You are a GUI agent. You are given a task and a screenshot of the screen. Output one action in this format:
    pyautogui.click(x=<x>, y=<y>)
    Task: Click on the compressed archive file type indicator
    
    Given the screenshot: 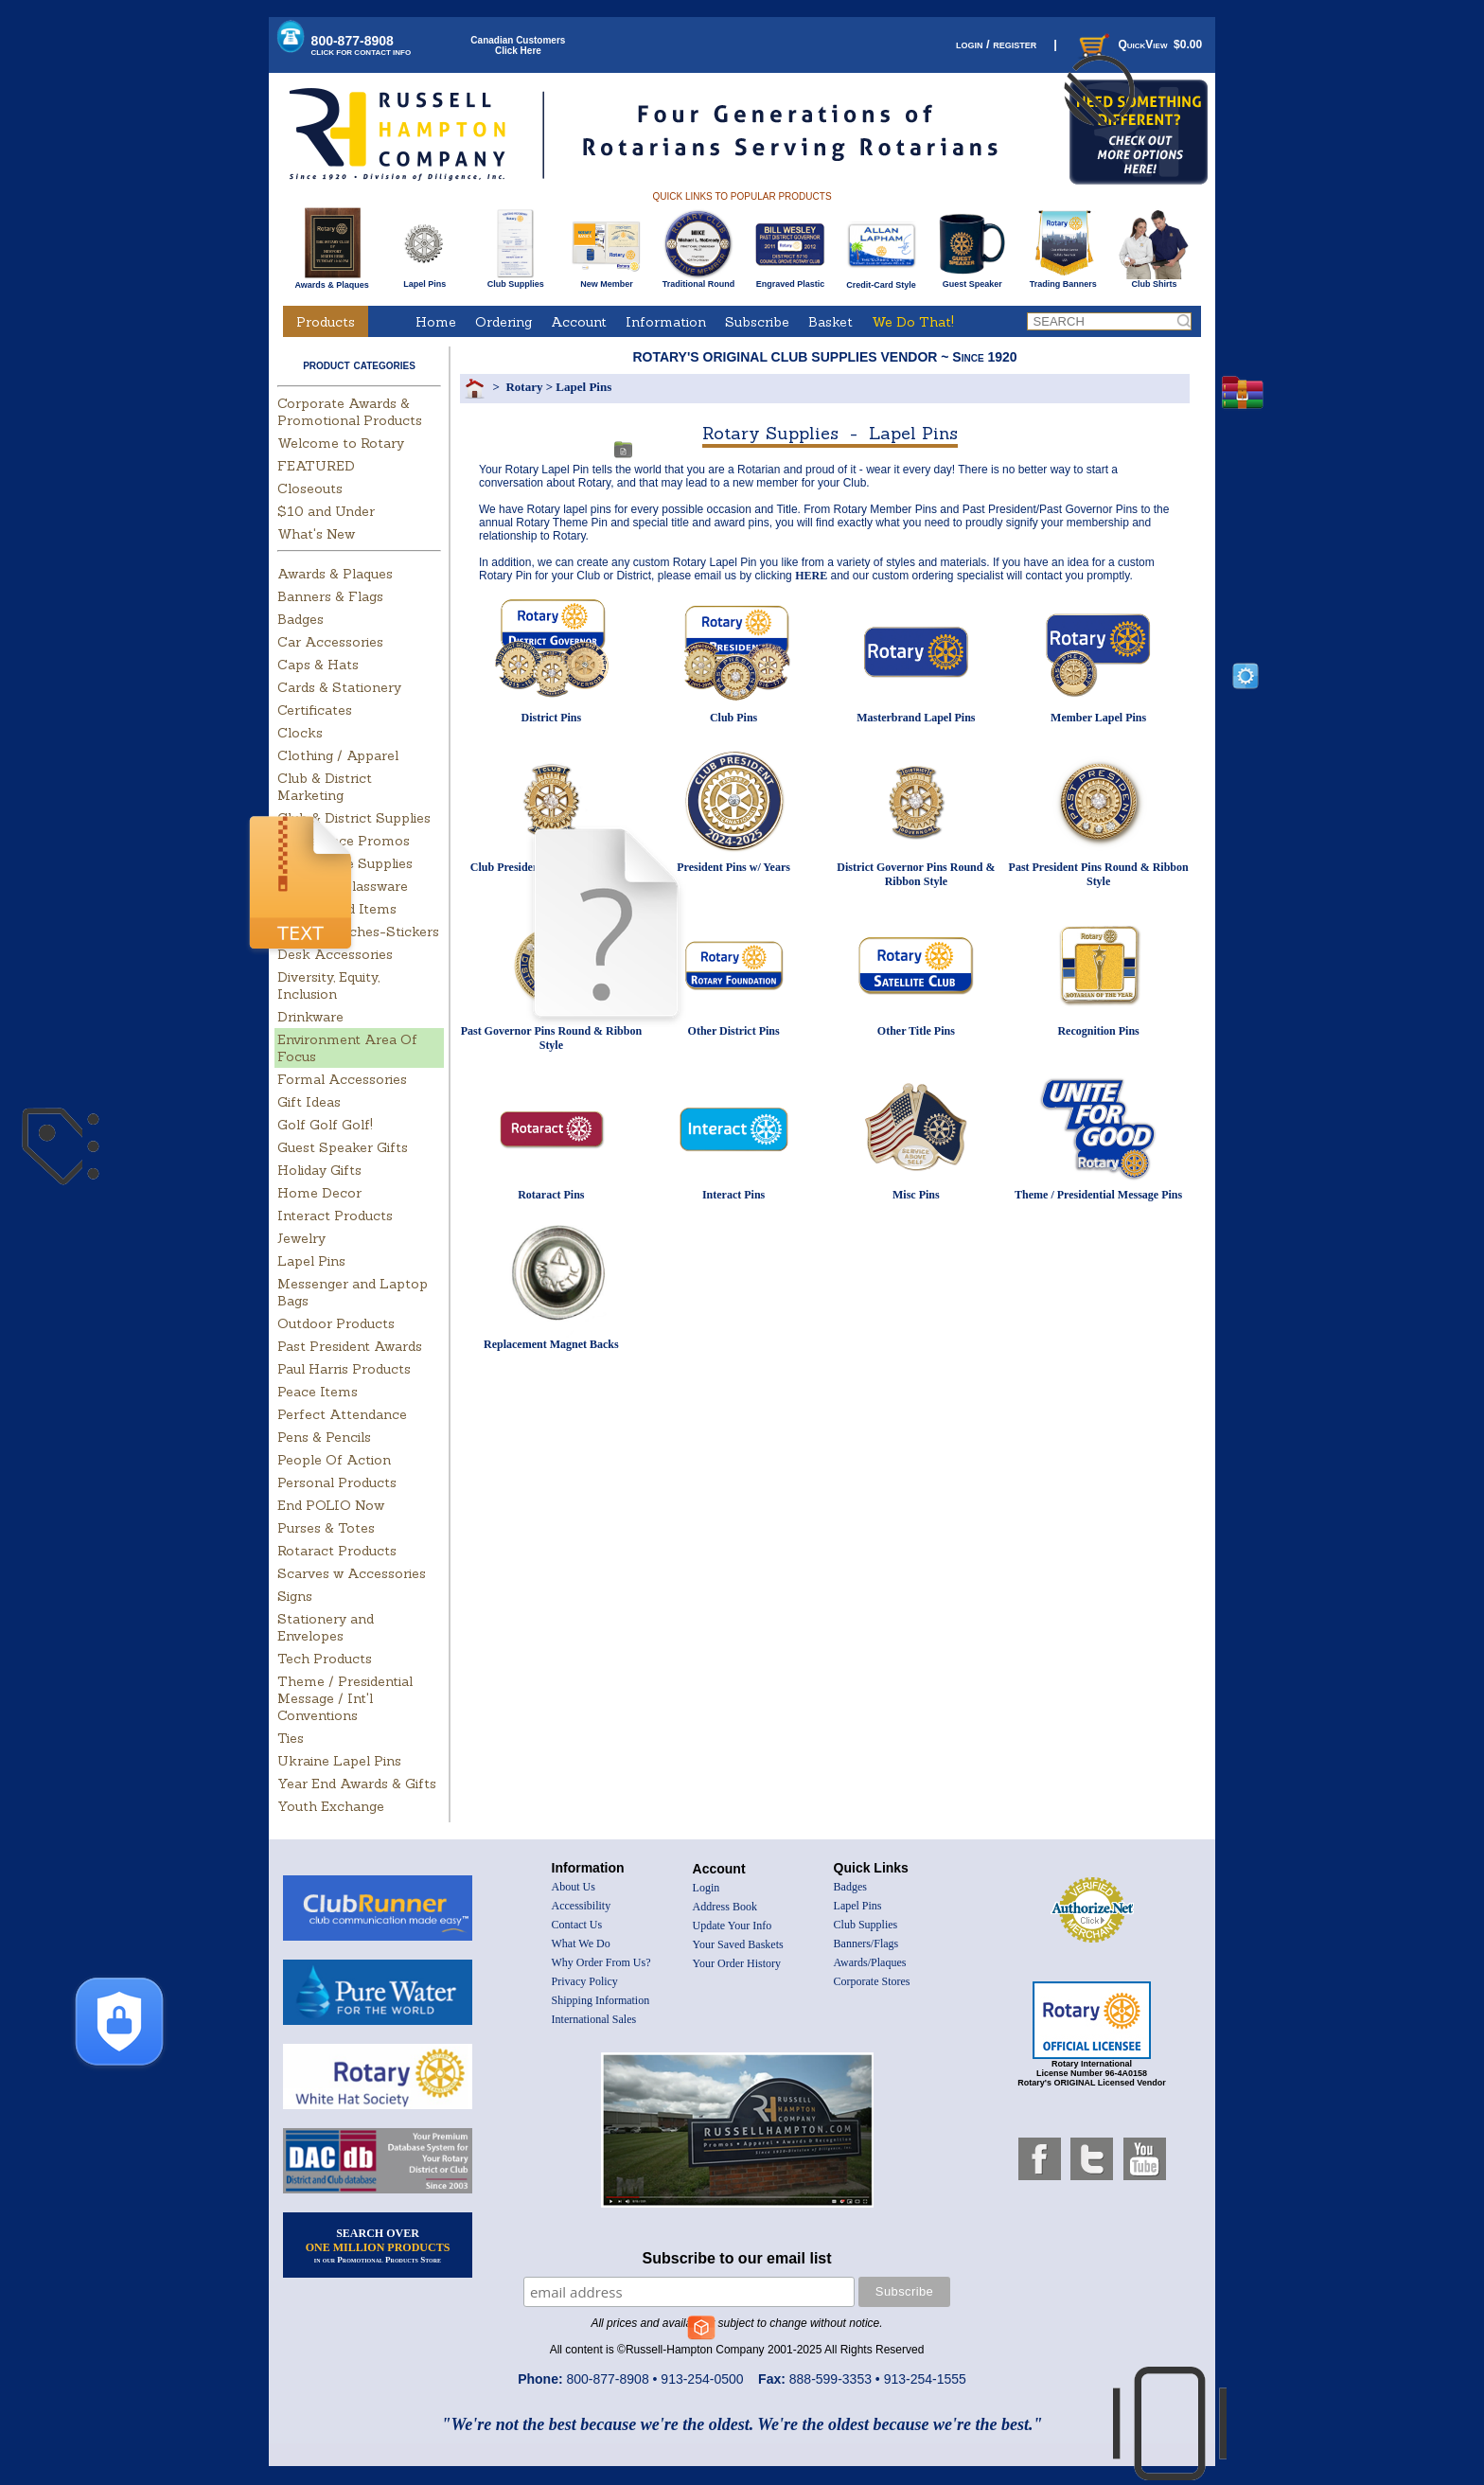 What is the action you would take?
    pyautogui.click(x=300, y=884)
    